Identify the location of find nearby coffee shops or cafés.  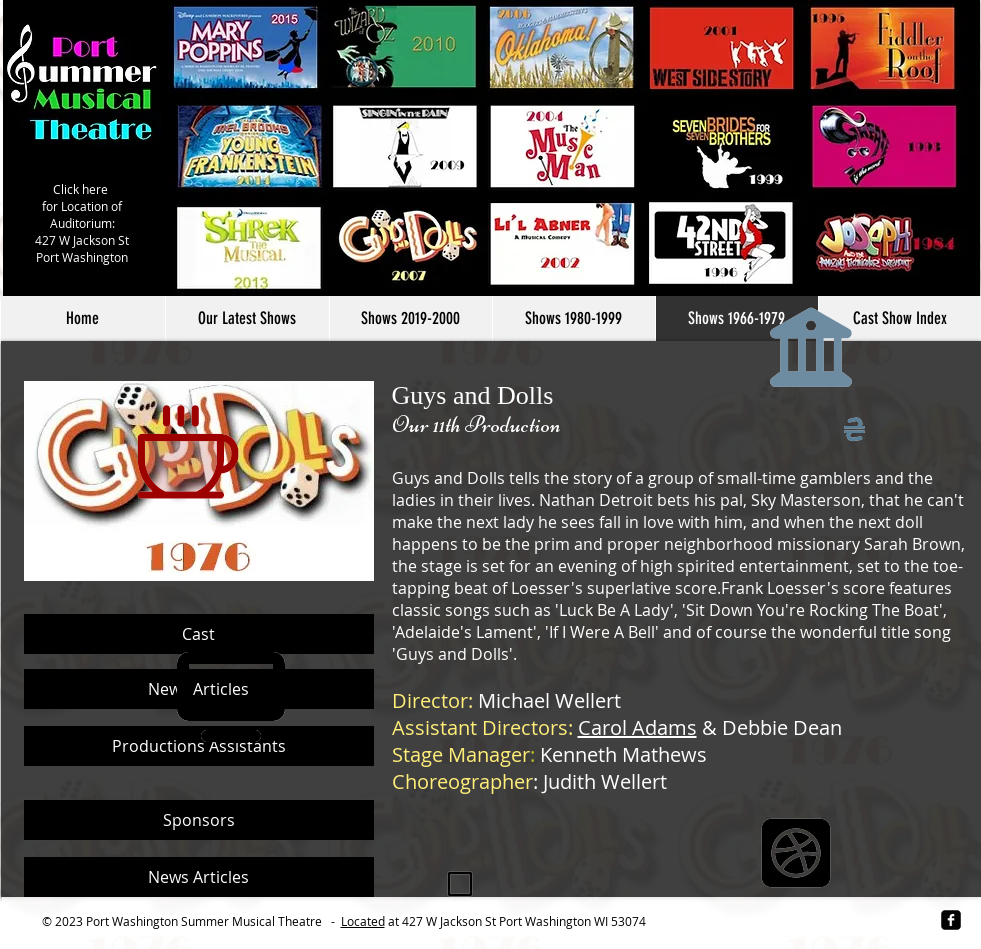
(184, 455).